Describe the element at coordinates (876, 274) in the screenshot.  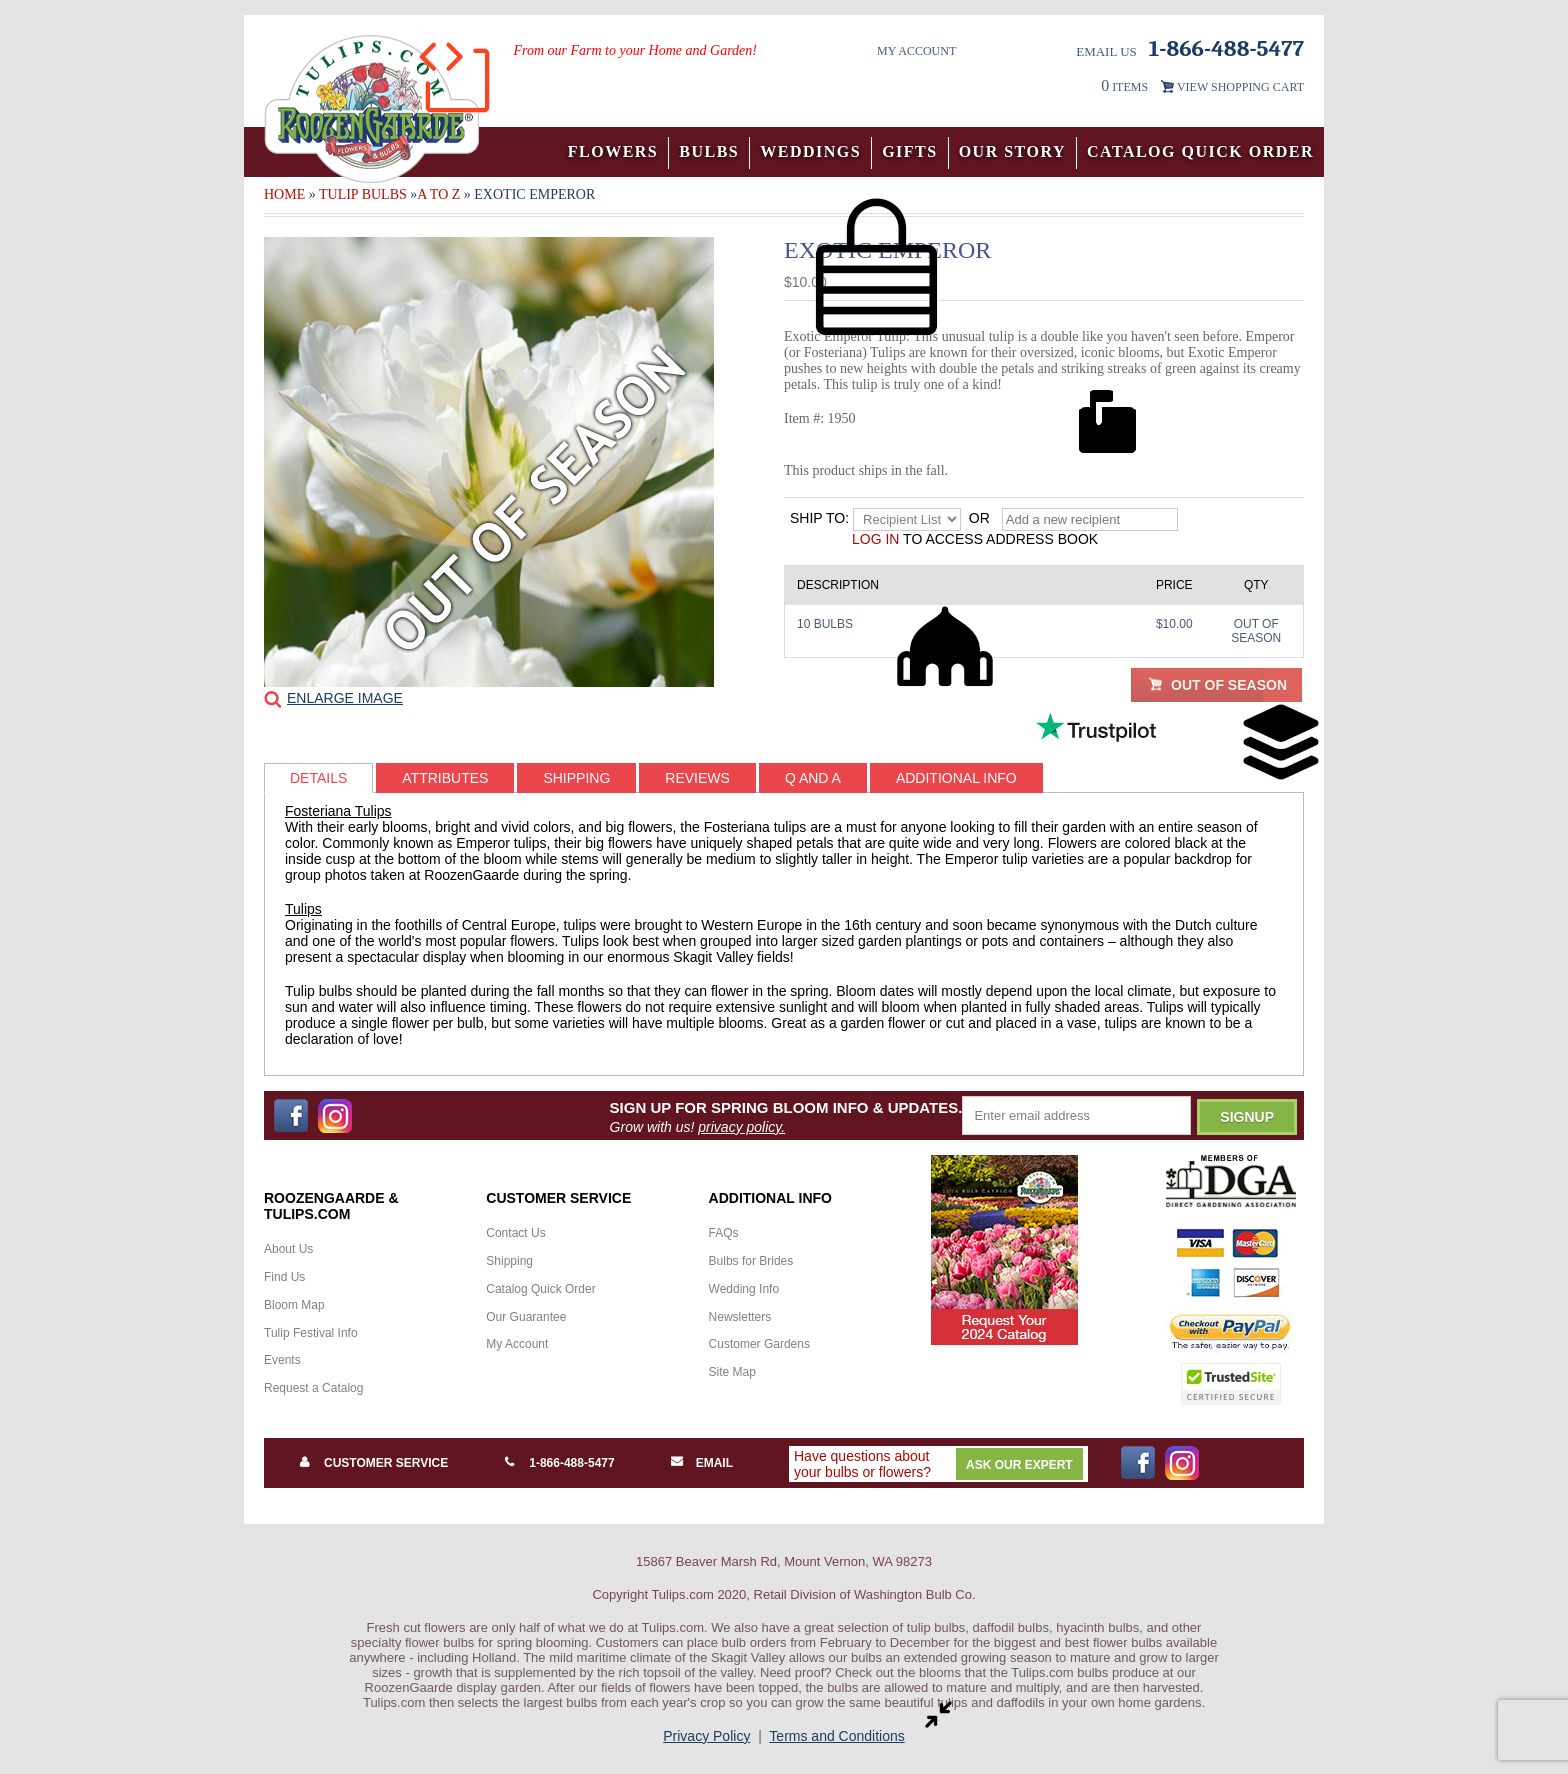
I see `indicates a secure or encrypted connection` at that location.